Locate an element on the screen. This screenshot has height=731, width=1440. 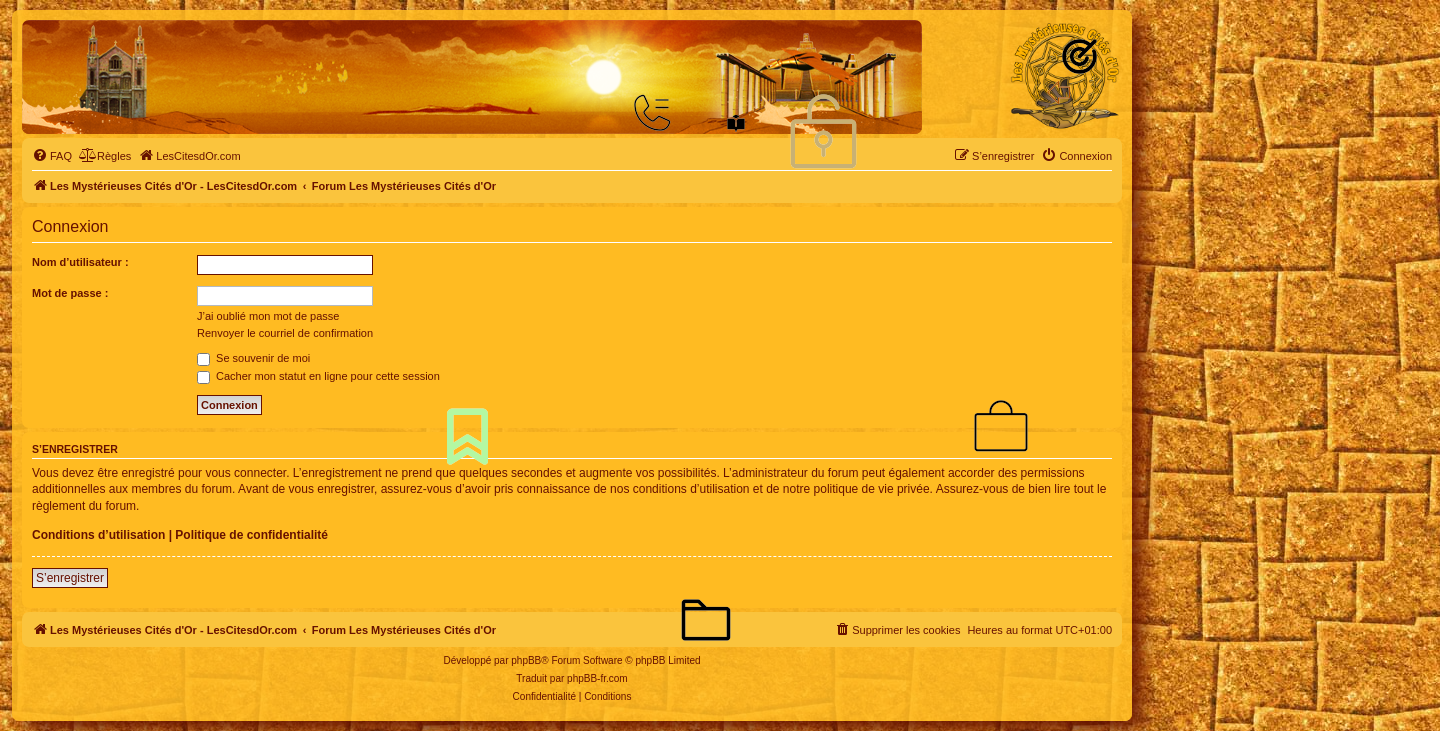
view contact list or phone directory is located at coordinates (653, 112).